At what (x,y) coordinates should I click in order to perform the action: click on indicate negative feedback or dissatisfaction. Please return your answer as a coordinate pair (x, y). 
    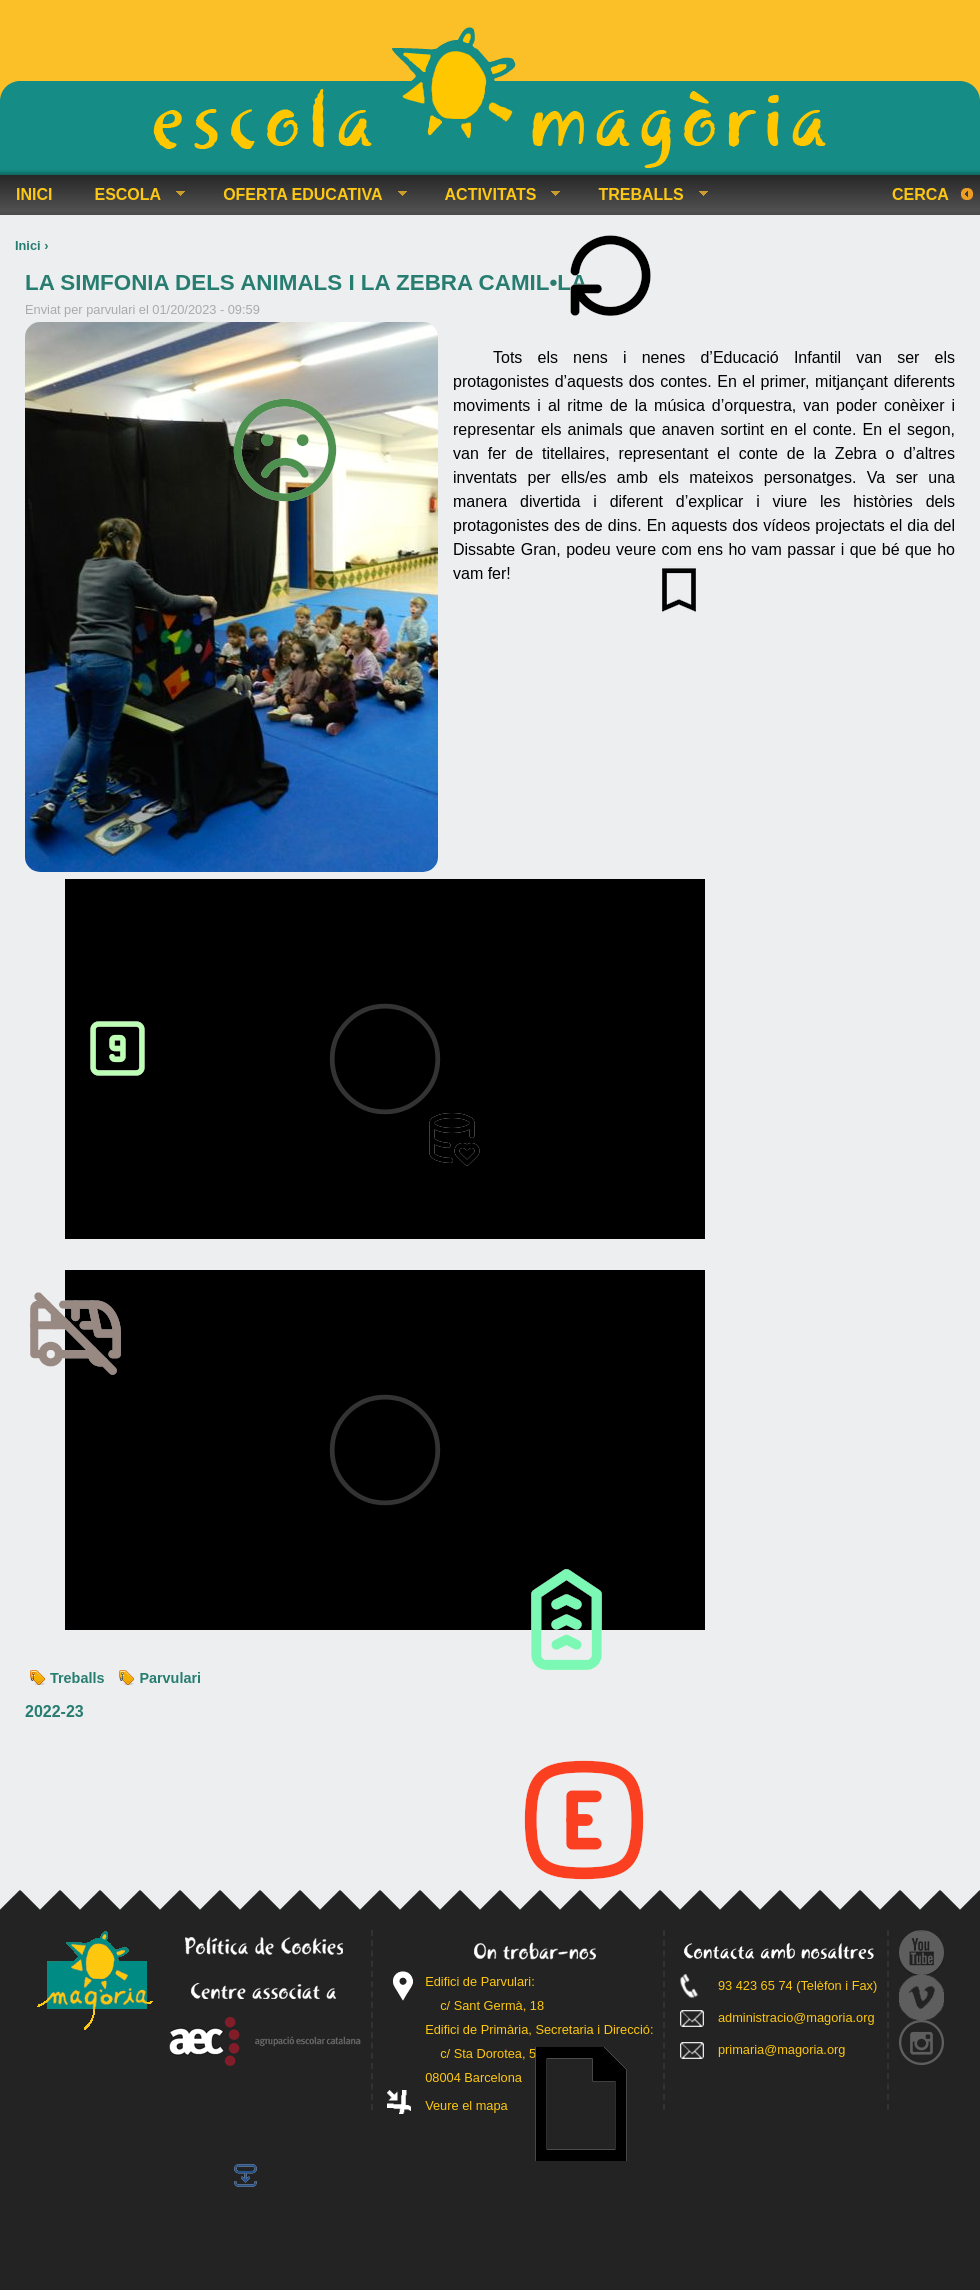
    Looking at the image, I should click on (285, 450).